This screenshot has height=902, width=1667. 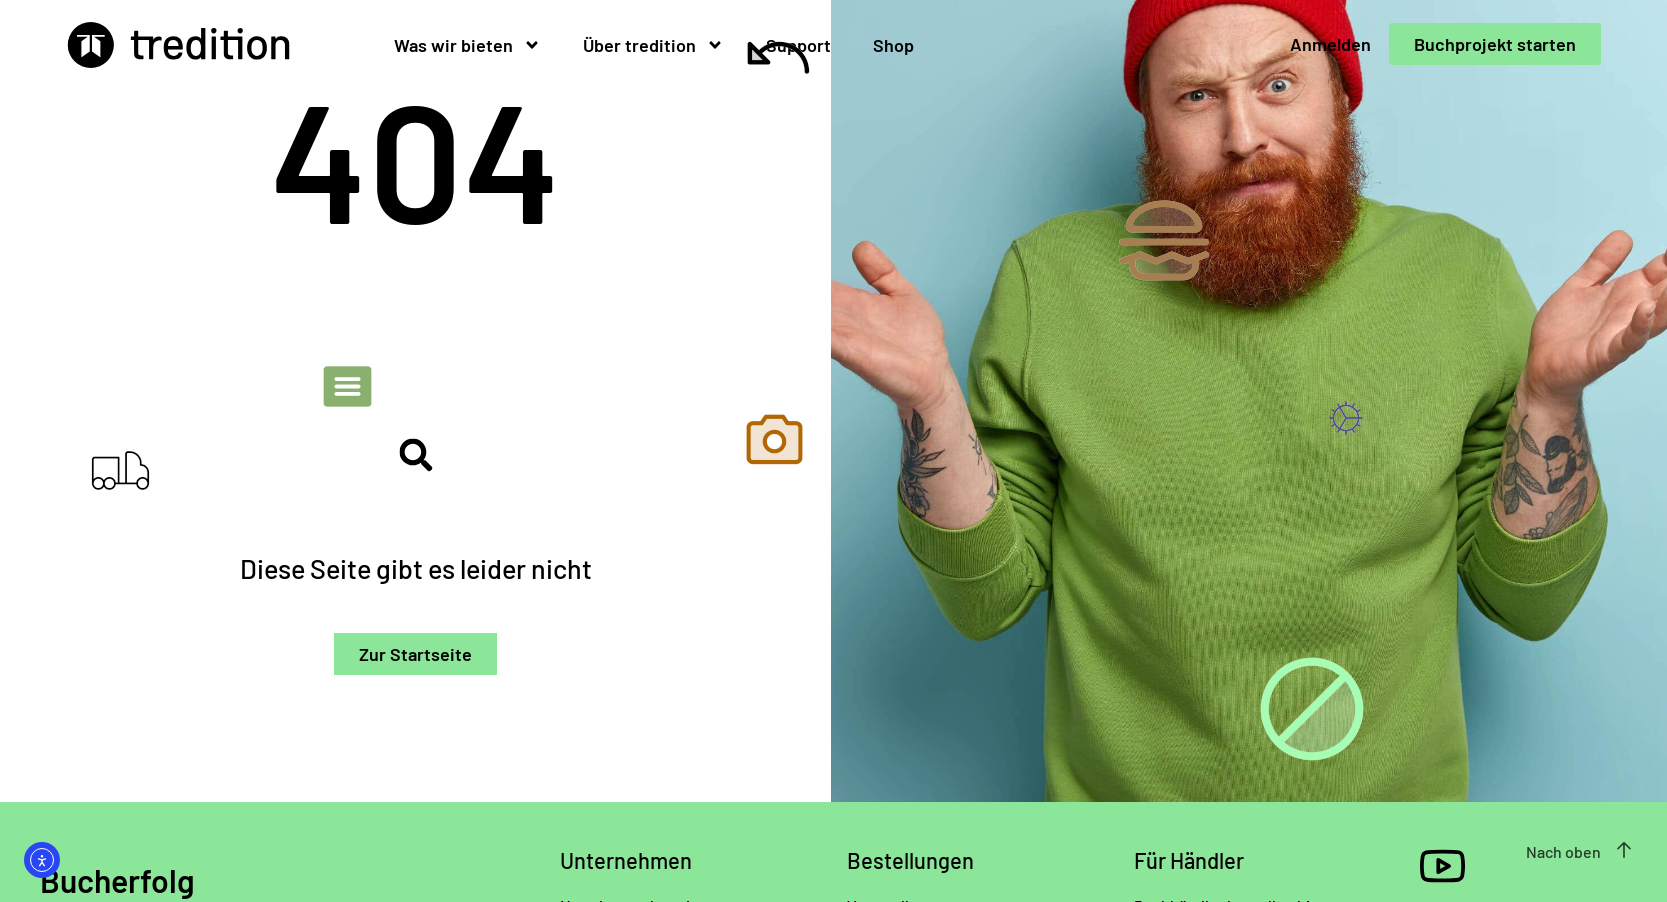 I want to click on adjust contrast or brightness settings, so click(x=1312, y=709).